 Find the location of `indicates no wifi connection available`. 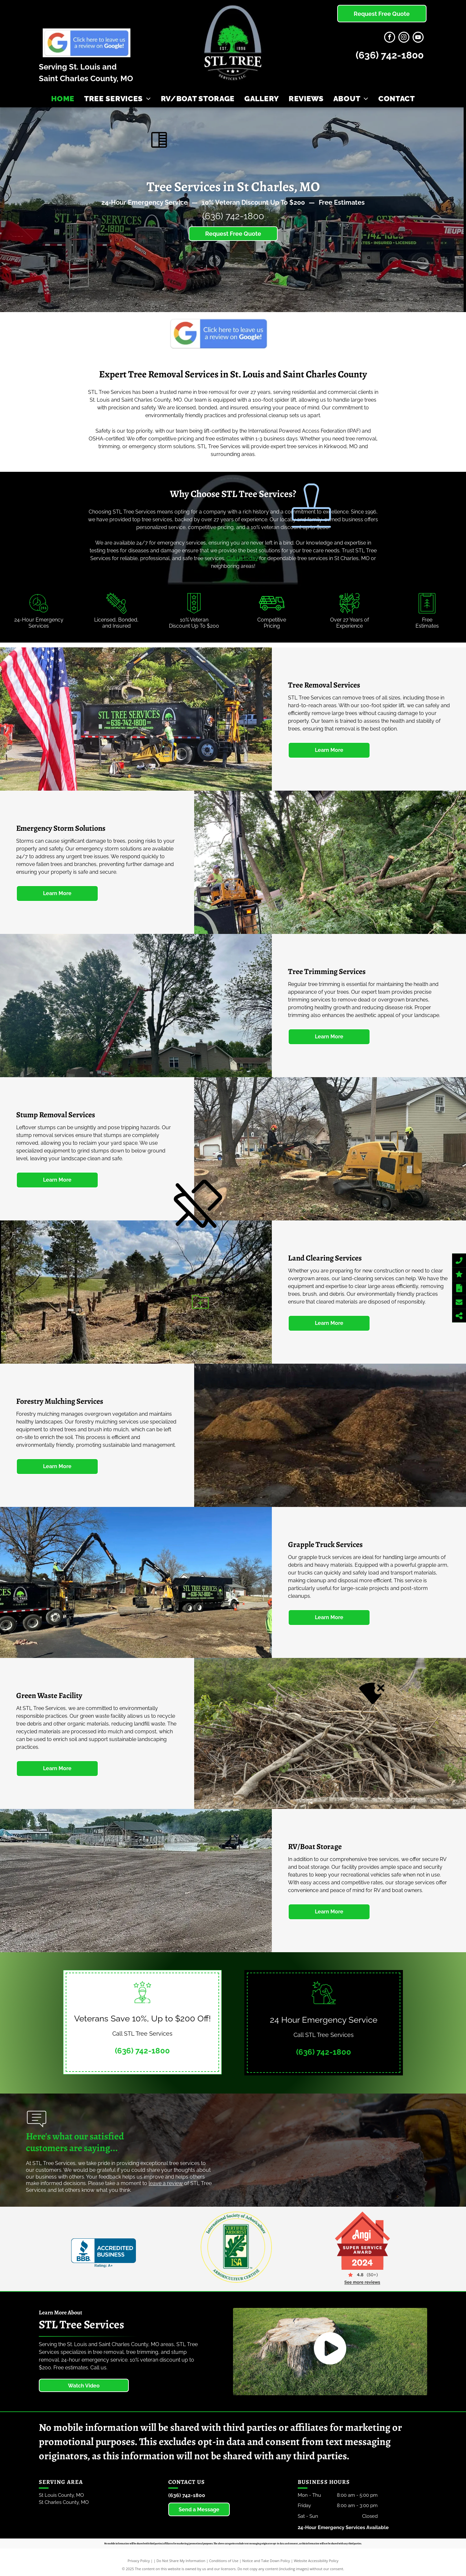

indicates no wifi connection available is located at coordinates (372, 1693).